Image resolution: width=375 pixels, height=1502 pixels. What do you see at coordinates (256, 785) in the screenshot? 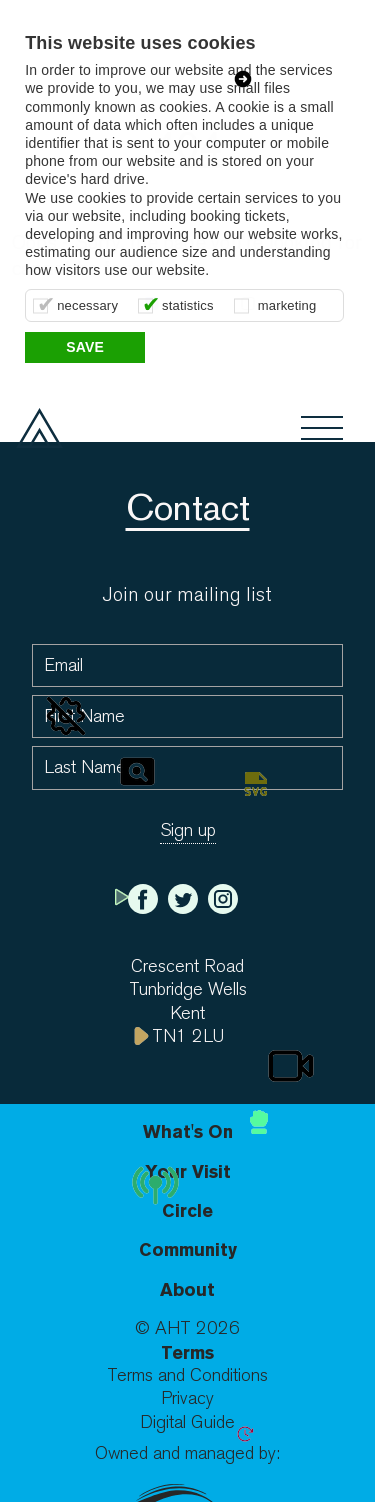
I see `an SVG file type indicator` at bounding box center [256, 785].